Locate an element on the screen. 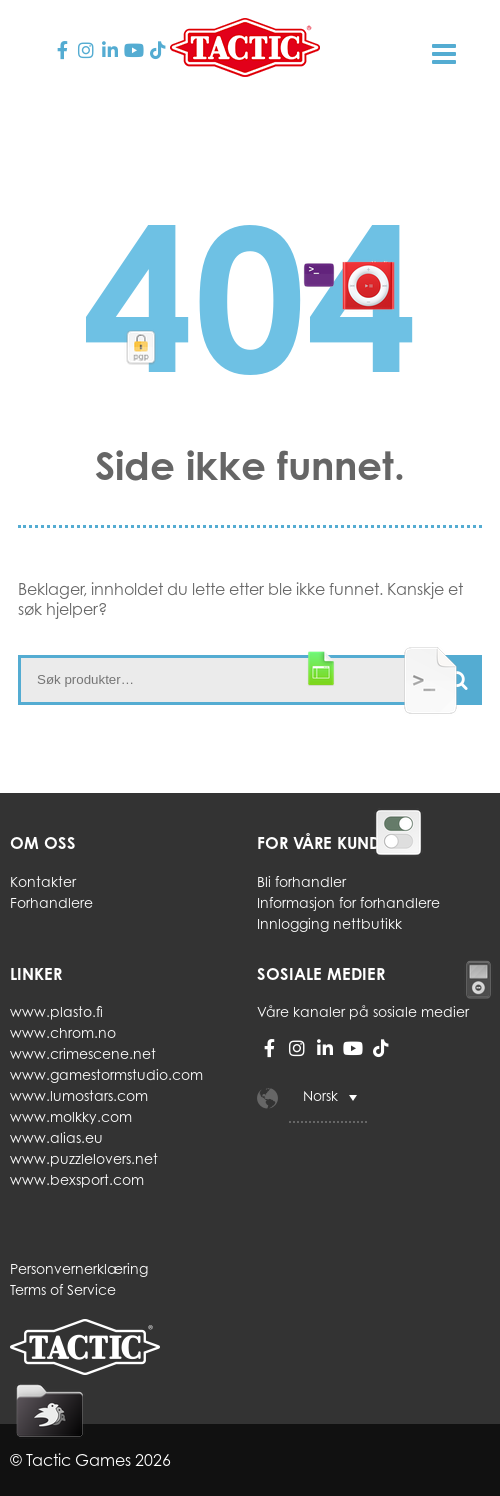  a pgp-encrypted file is located at coordinates (141, 347).